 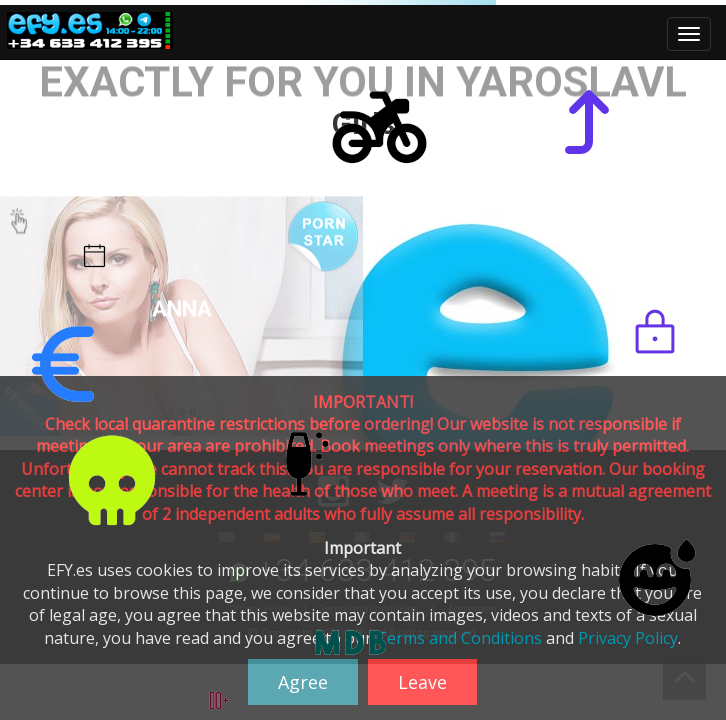 I want to click on reply to a message or comment, so click(x=589, y=122).